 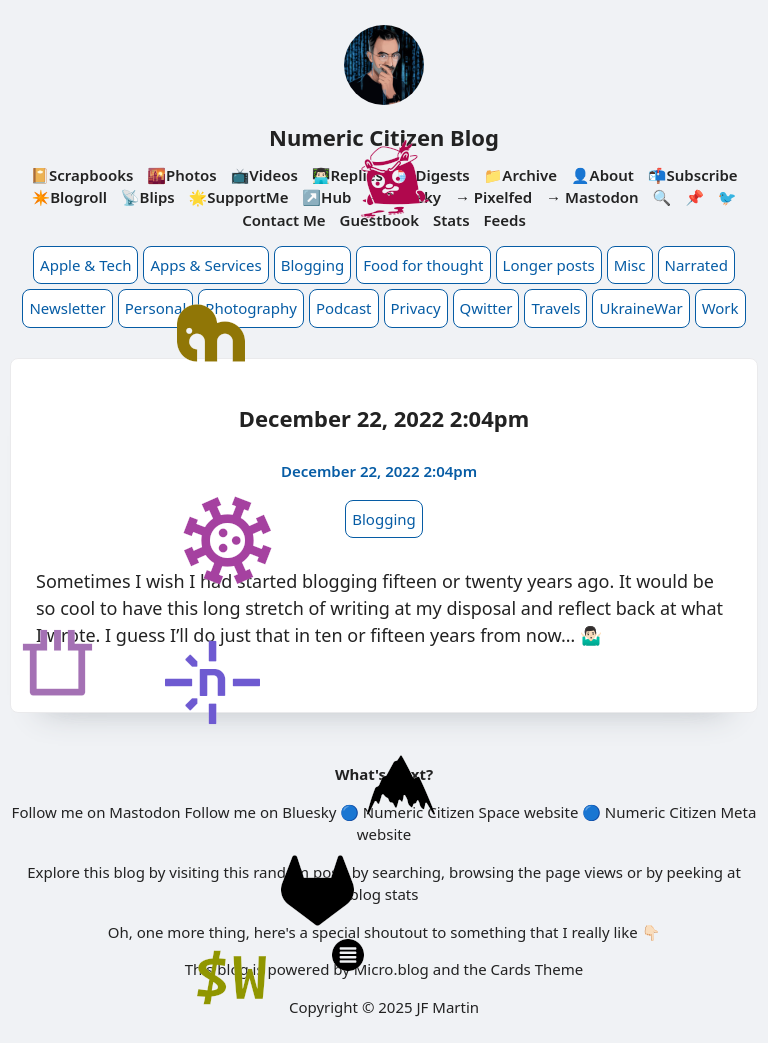 I want to click on migadu email hosting service logo, so click(x=211, y=333).